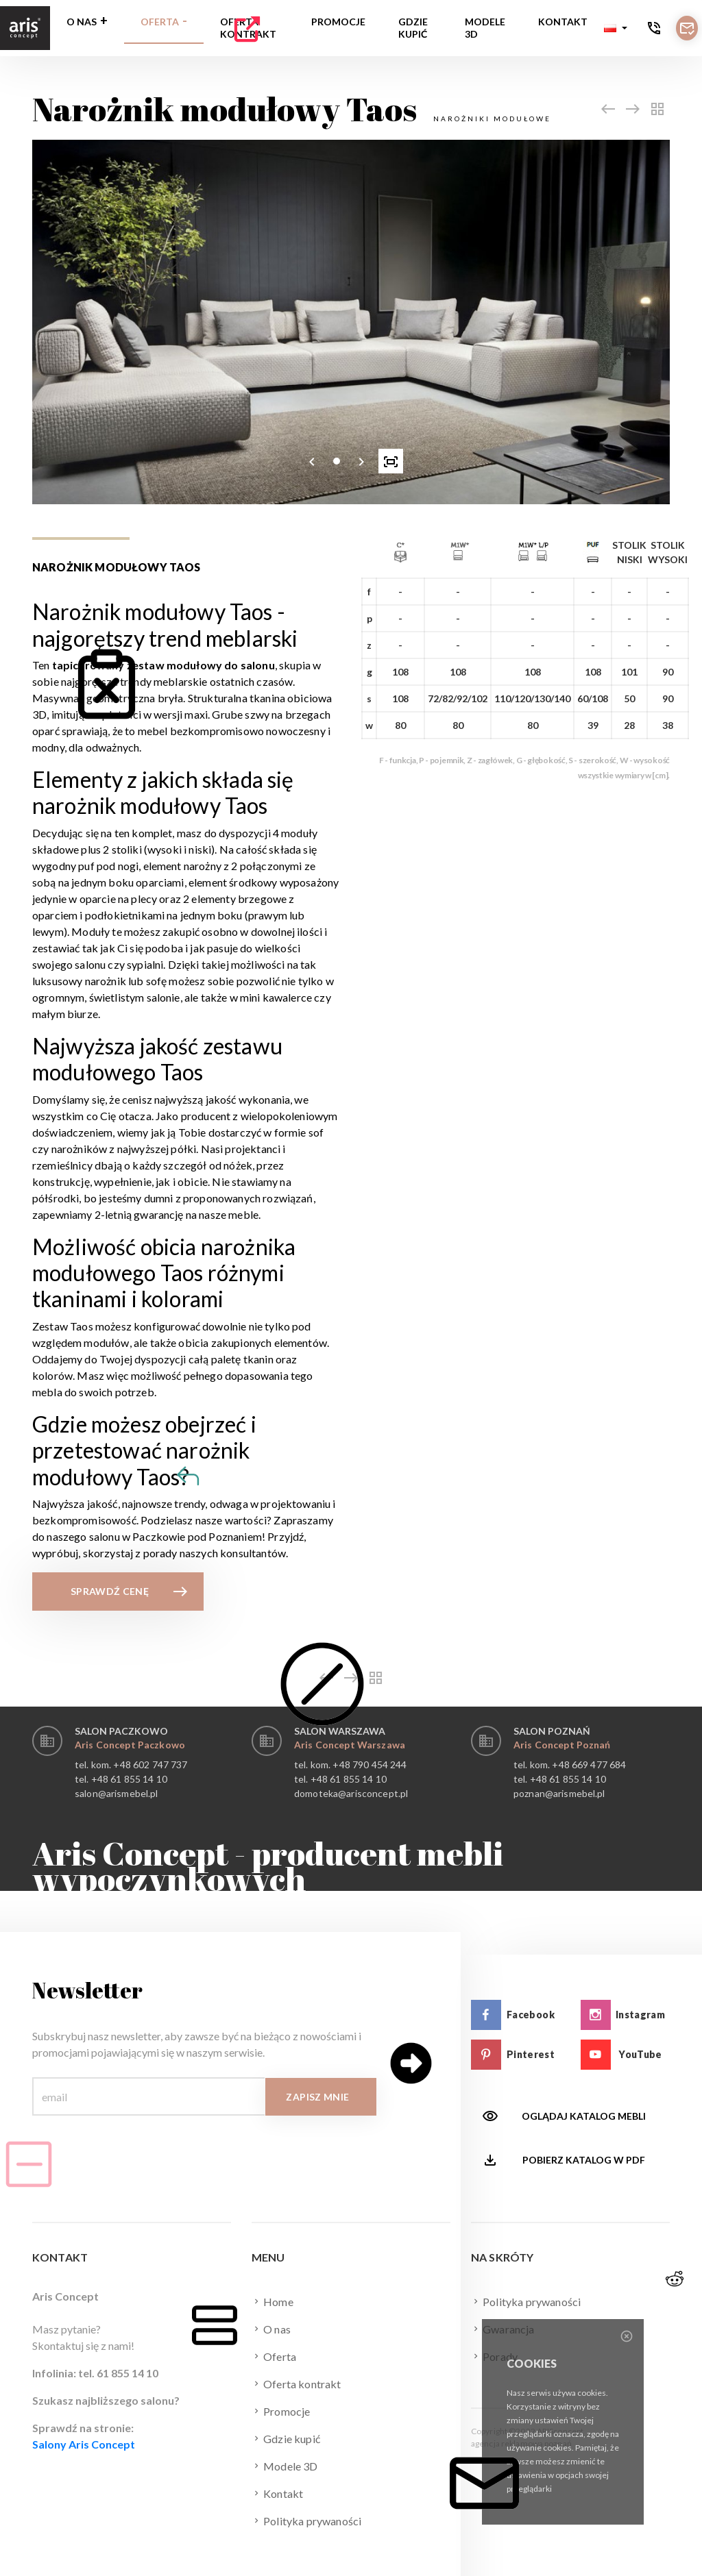  I want to click on open your inbox, so click(484, 2483).